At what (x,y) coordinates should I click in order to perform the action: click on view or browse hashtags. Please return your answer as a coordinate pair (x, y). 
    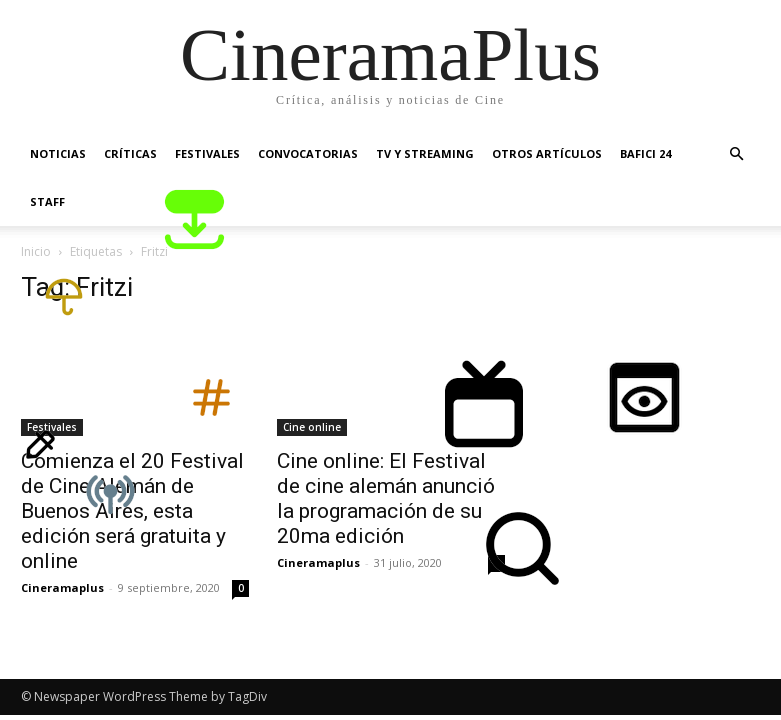
    Looking at the image, I should click on (211, 397).